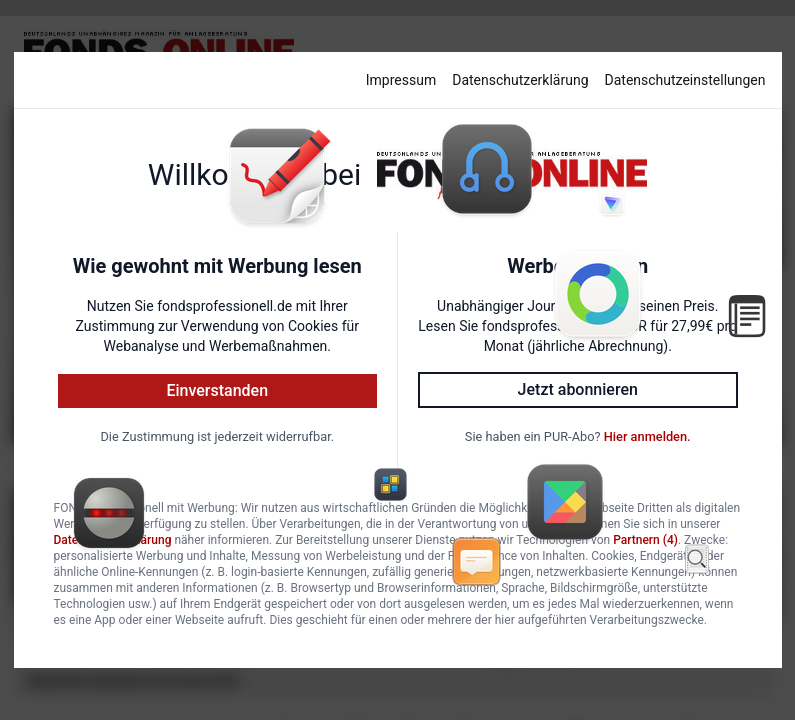  What do you see at coordinates (598, 294) in the screenshot?
I see `open synergy app for keyboard and mouse sharing` at bounding box center [598, 294].